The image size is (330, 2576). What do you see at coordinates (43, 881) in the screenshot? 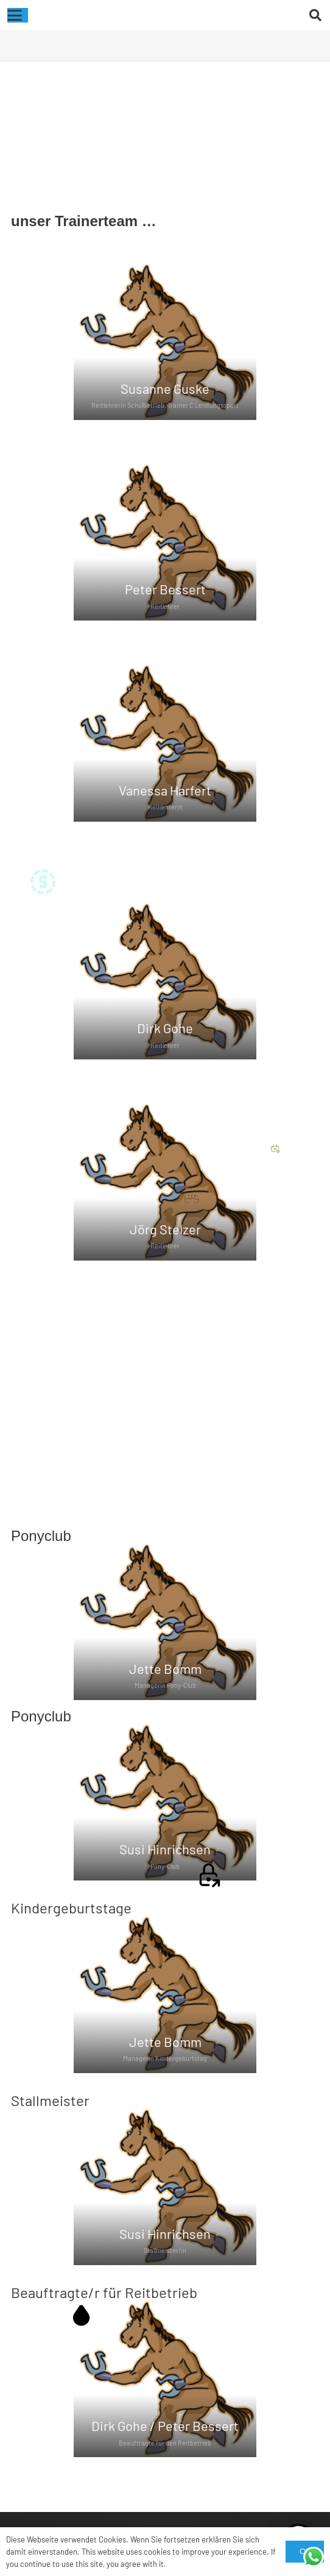
I see `indicates a pending or in-progress sync status` at bounding box center [43, 881].